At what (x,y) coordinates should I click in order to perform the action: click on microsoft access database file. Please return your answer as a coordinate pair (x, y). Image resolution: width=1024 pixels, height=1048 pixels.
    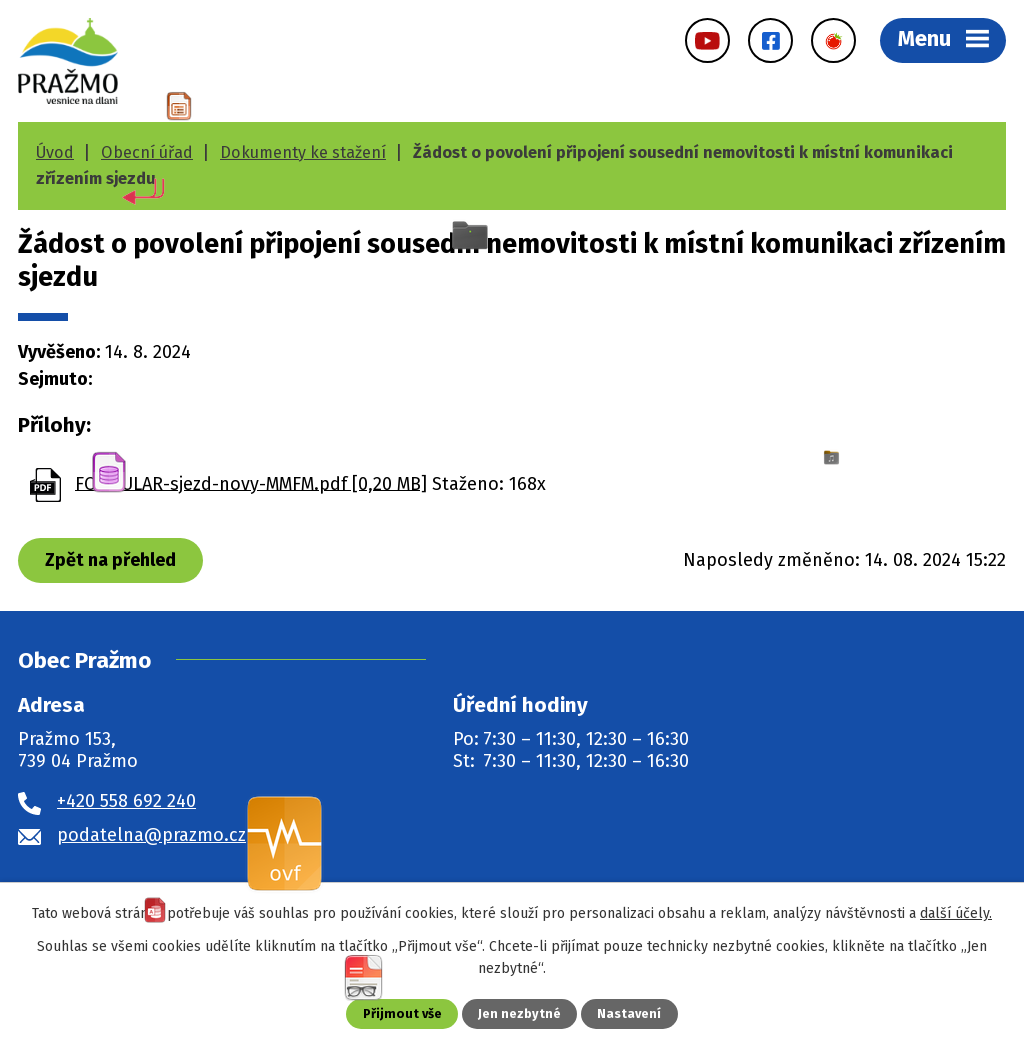
    Looking at the image, I should click on (155, 910).